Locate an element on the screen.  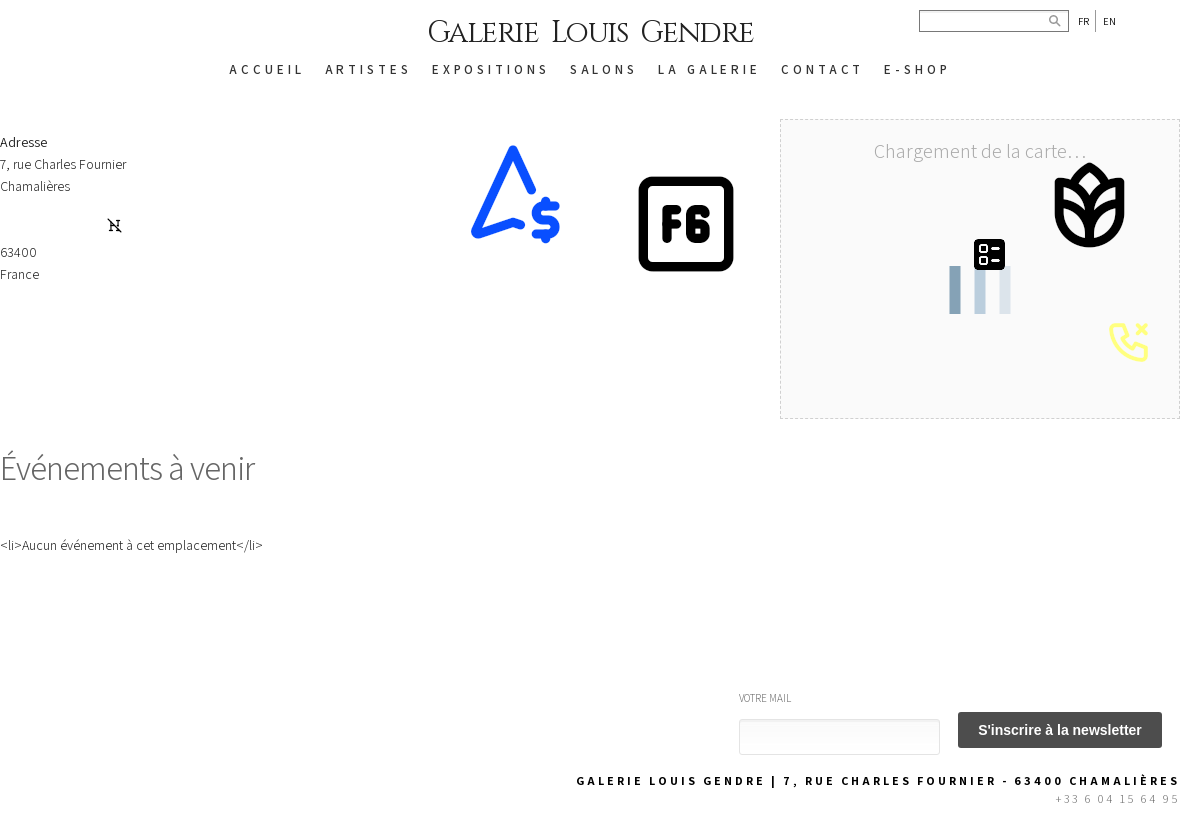
view ballot or voting options is located at coordinates (989, 254).